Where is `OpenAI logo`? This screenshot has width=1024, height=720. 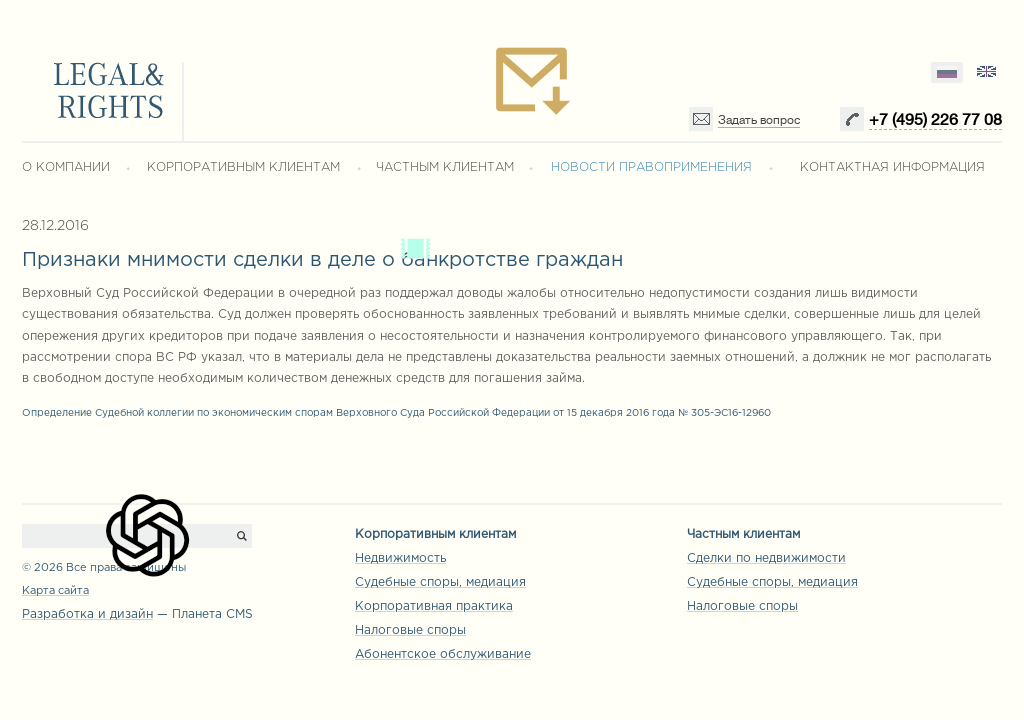 OpenAI logo is located at coordinates (147, 535).